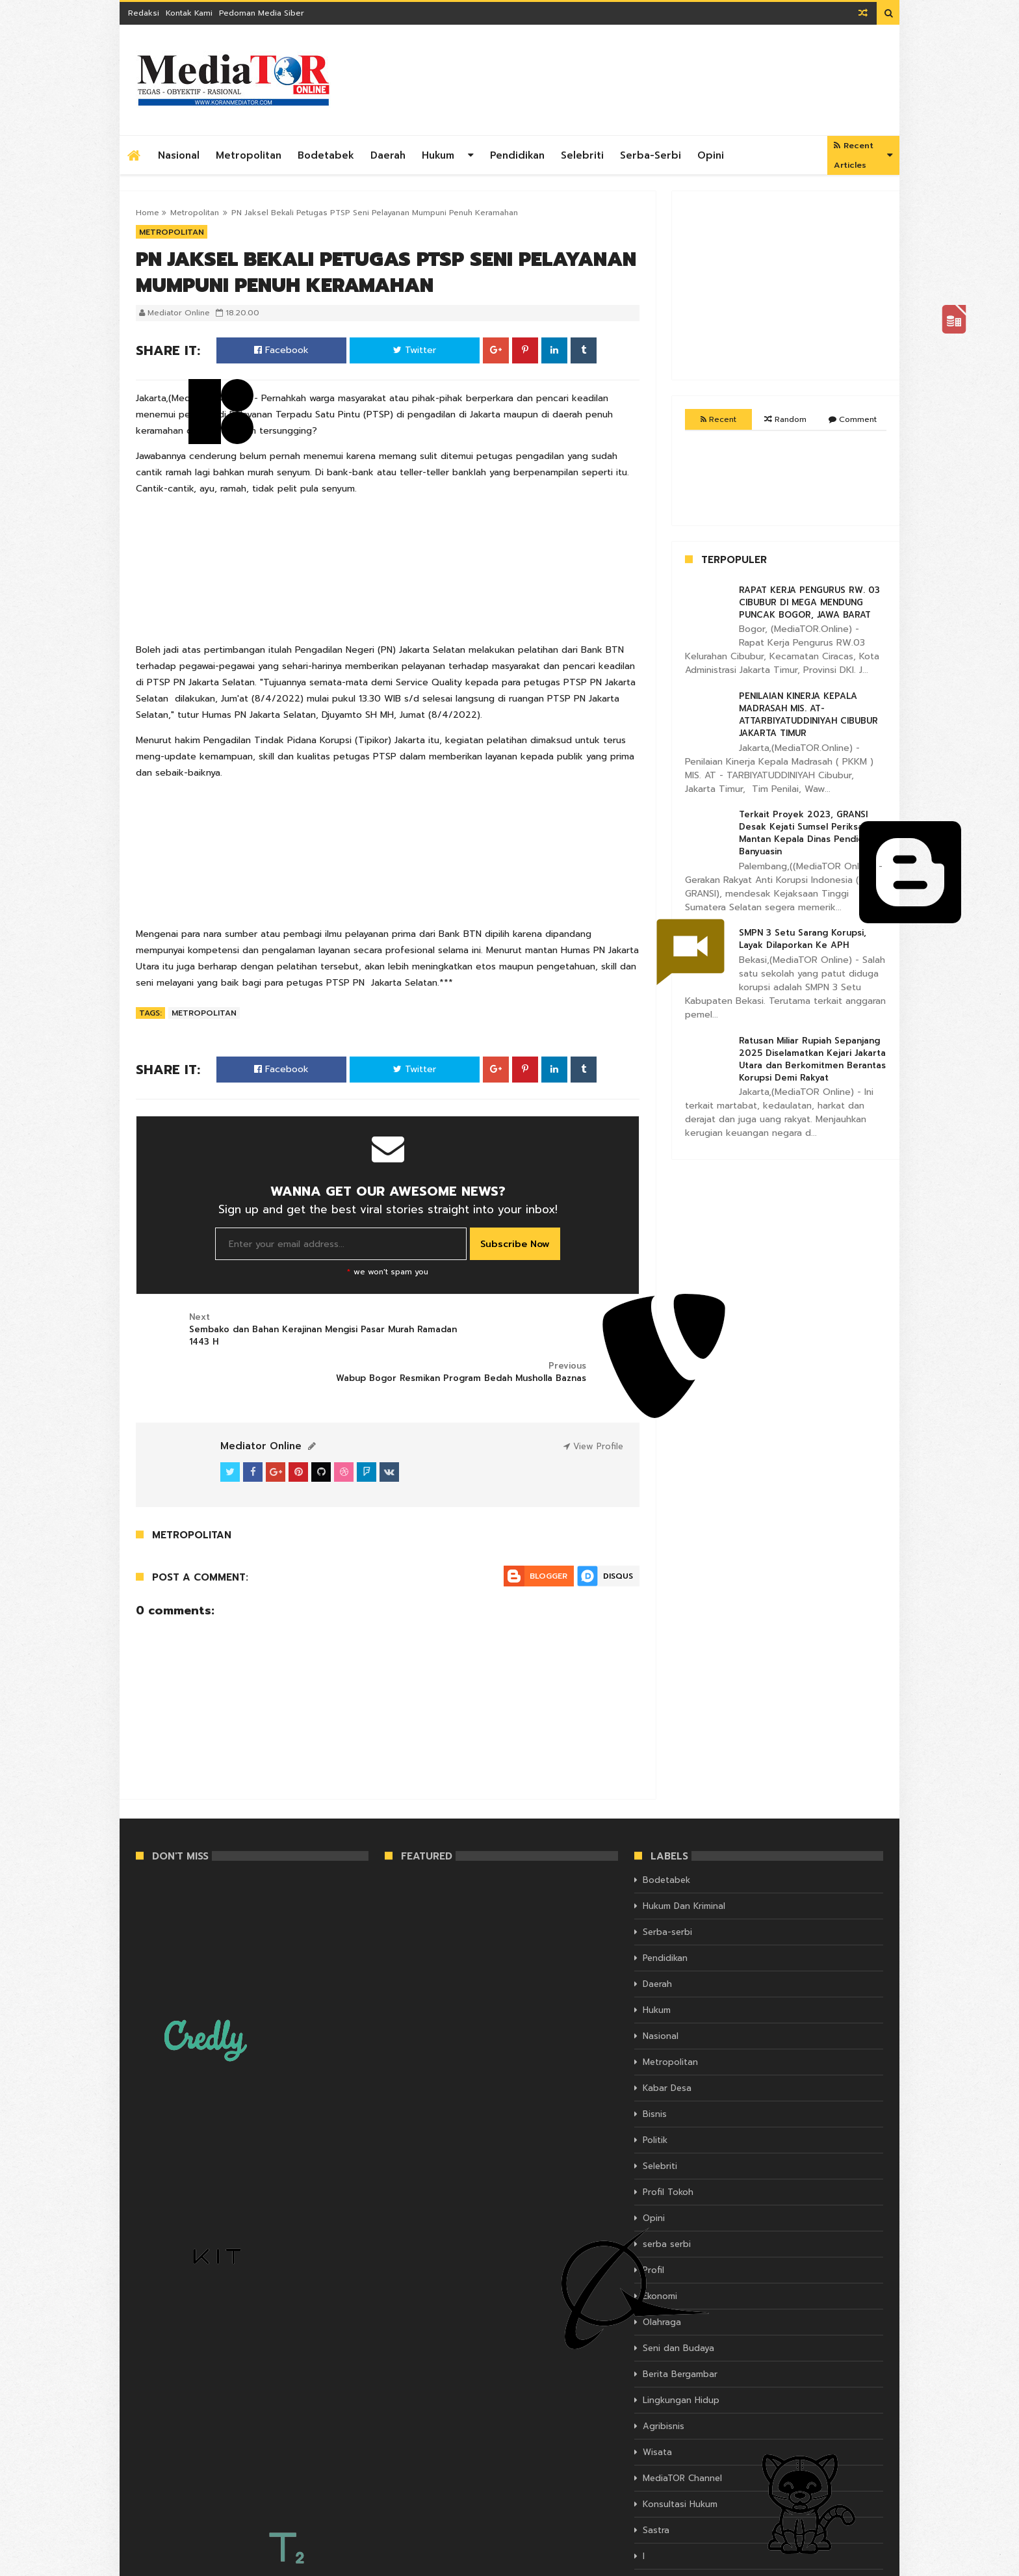  Describe the element at coordinates (954, 319) in the screenshot. I see `open LibreOffice Base database application` at that location.